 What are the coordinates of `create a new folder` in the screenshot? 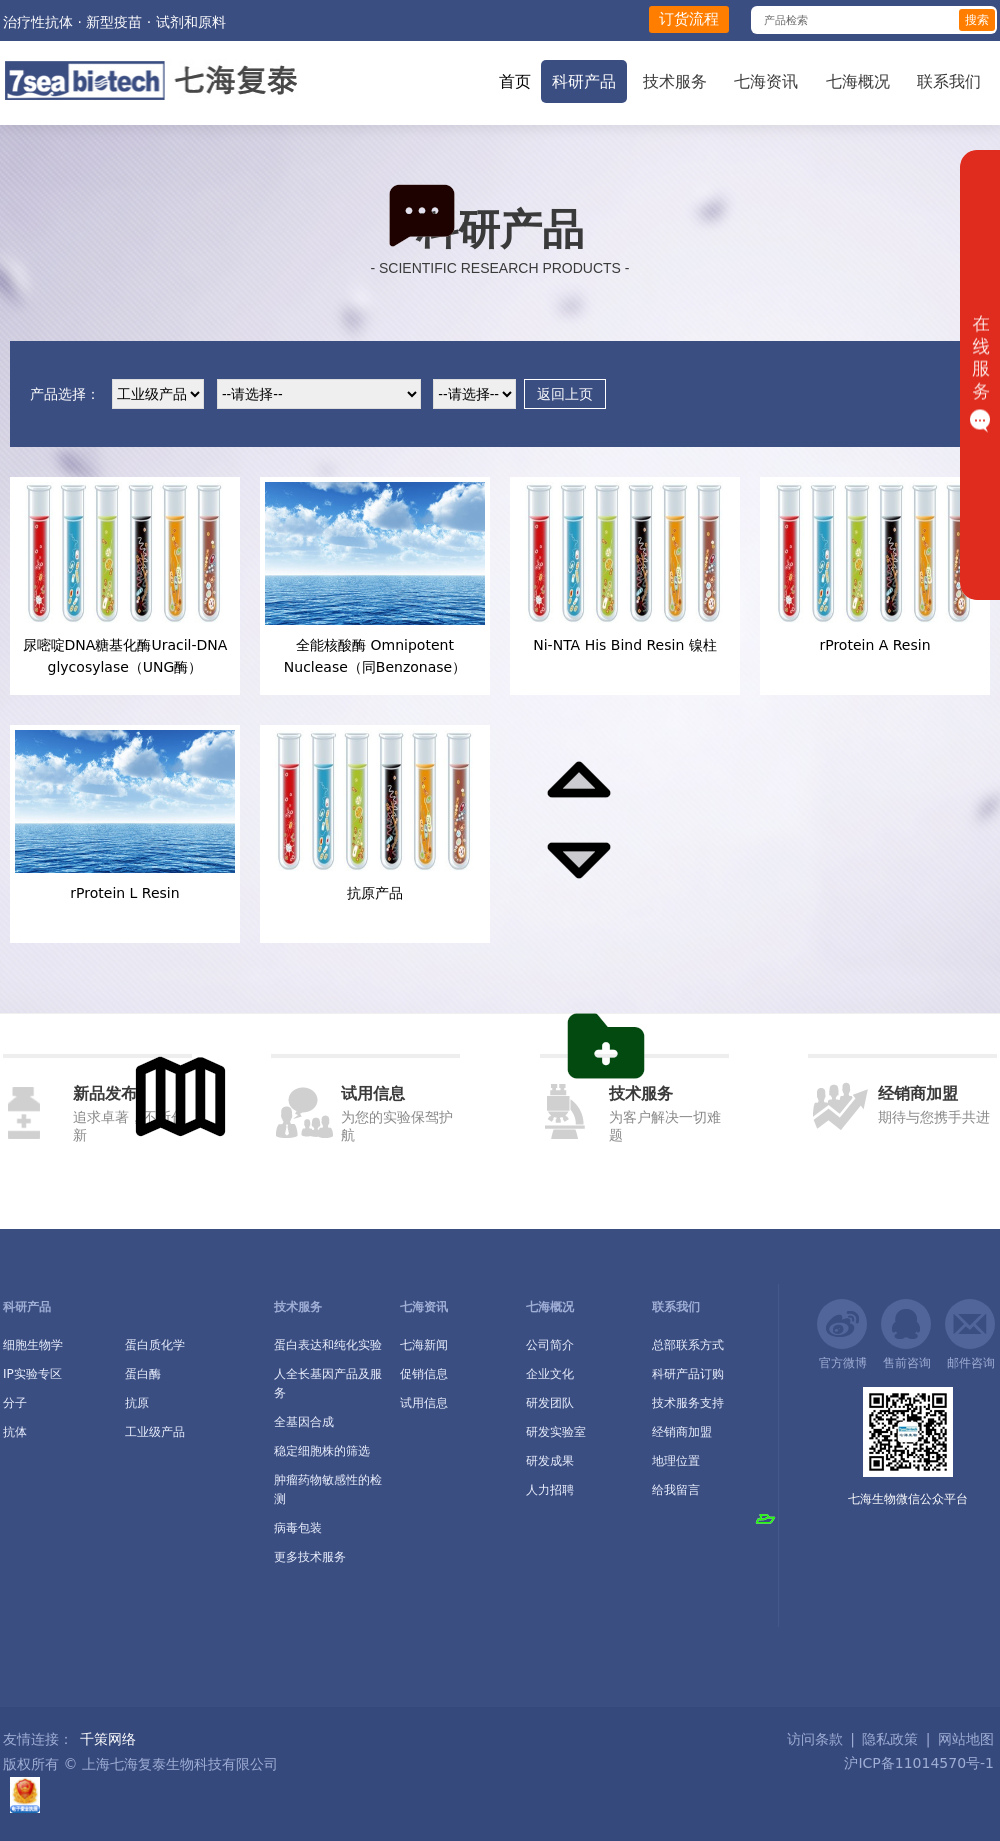 It's located at (606, 1046).